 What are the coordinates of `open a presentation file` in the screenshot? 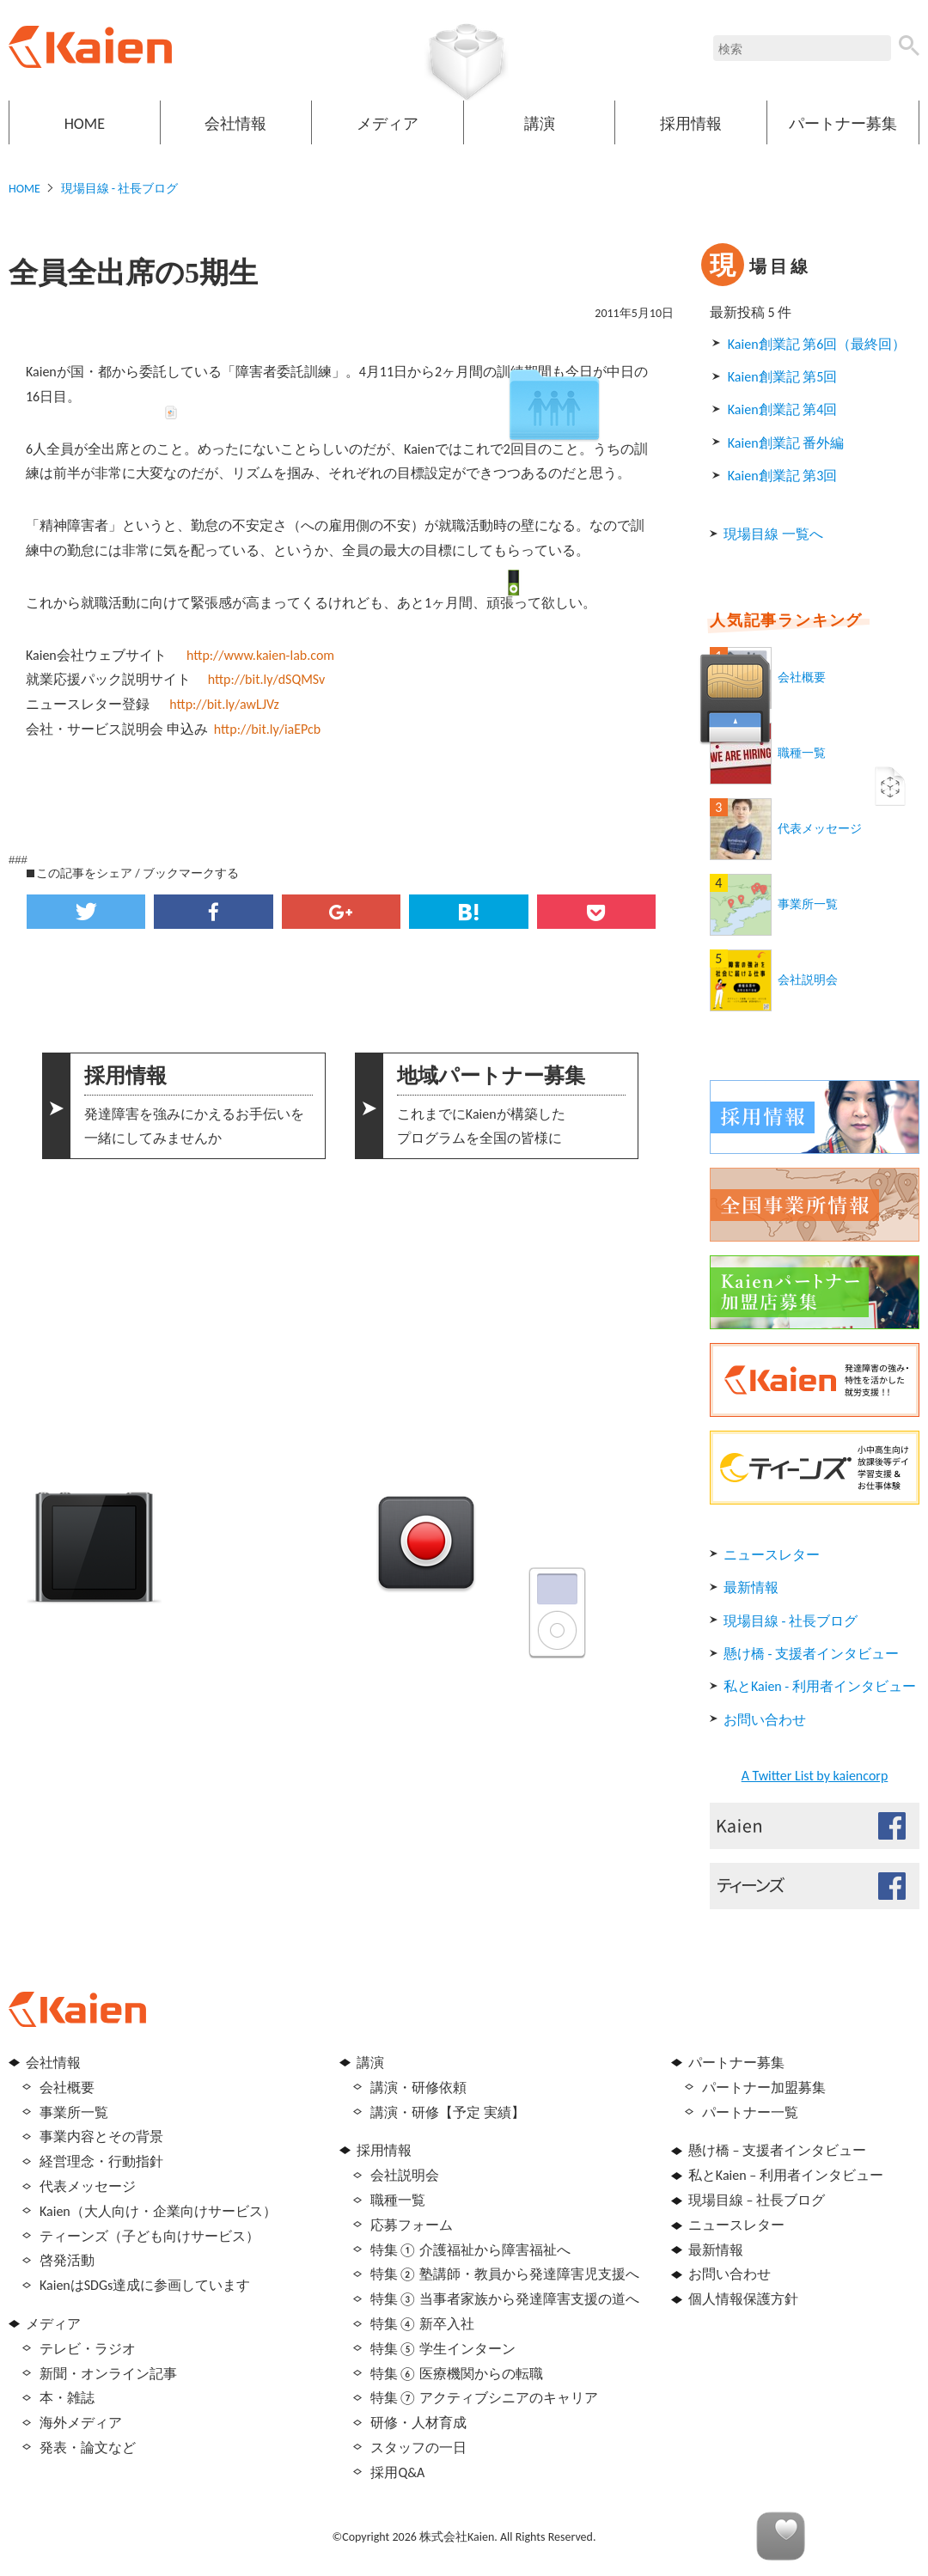 It's located at (171, 412).